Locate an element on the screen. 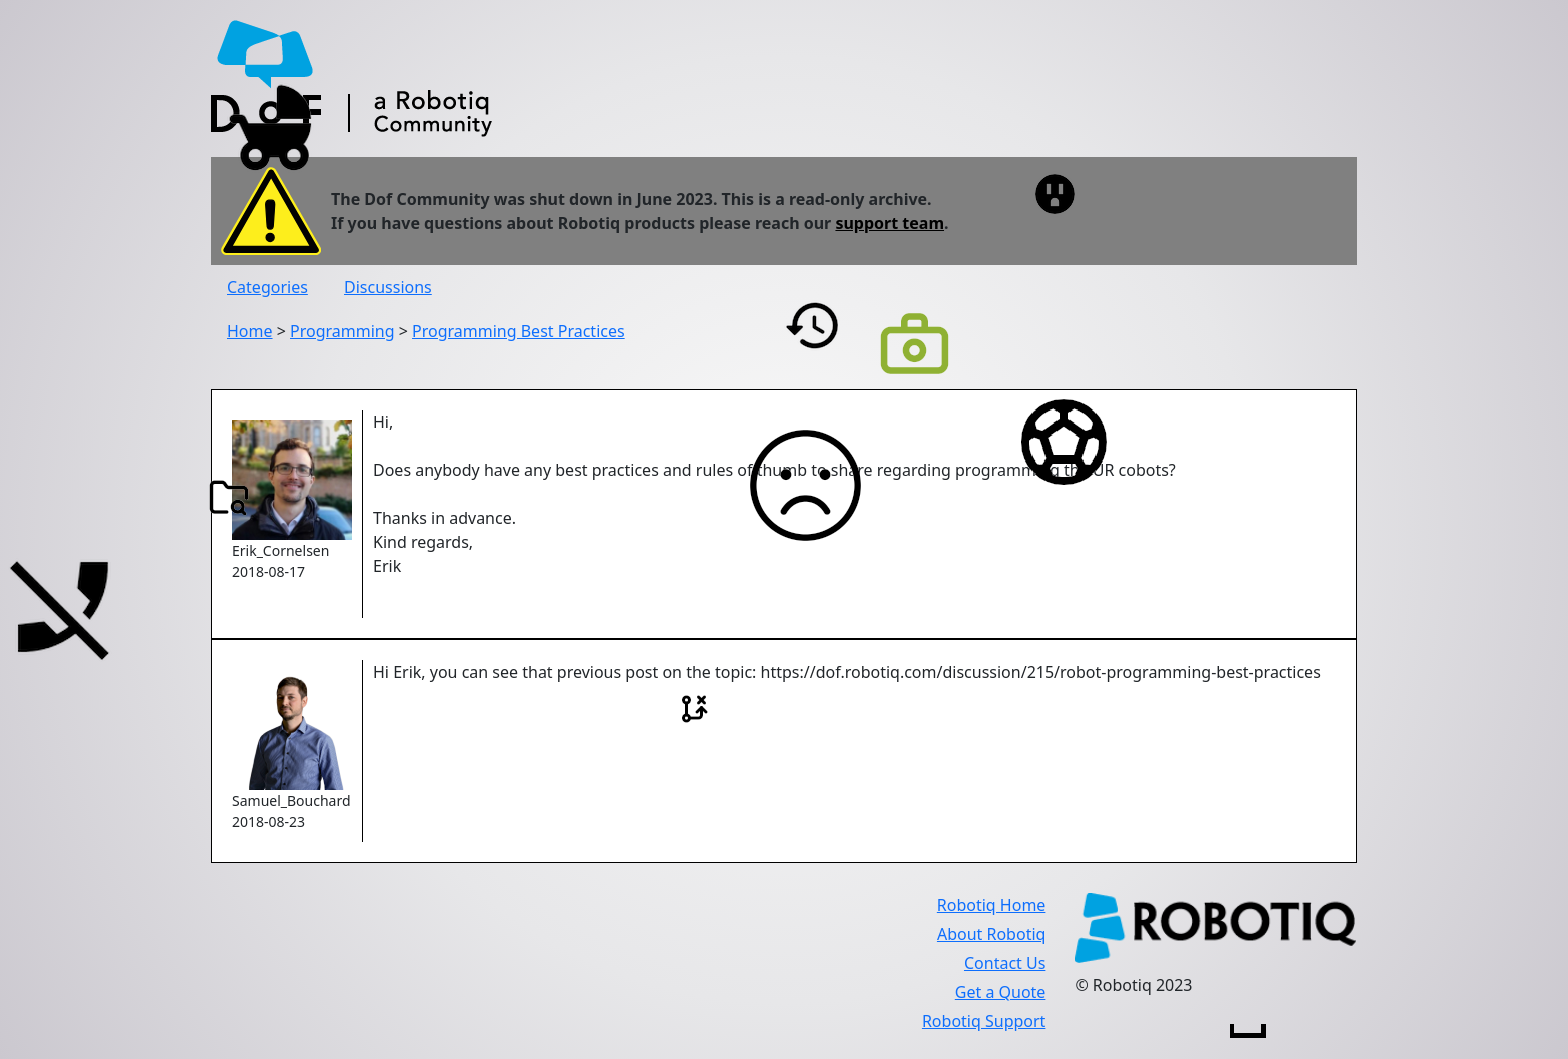  insert a space character is located at coordinates (1248, 1031).